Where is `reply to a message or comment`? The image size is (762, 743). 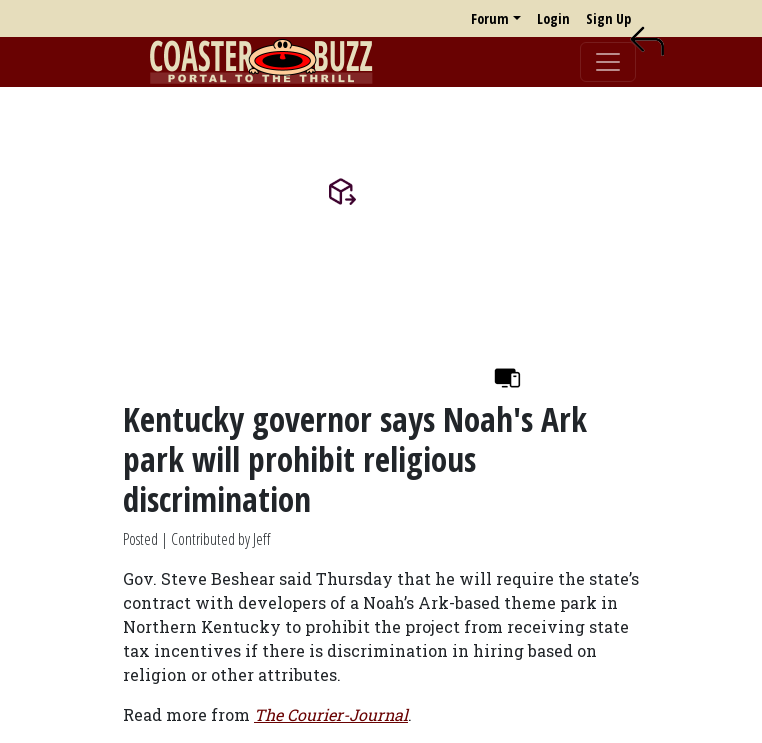
reply to a message or comment is located at coordinates (646, 41).